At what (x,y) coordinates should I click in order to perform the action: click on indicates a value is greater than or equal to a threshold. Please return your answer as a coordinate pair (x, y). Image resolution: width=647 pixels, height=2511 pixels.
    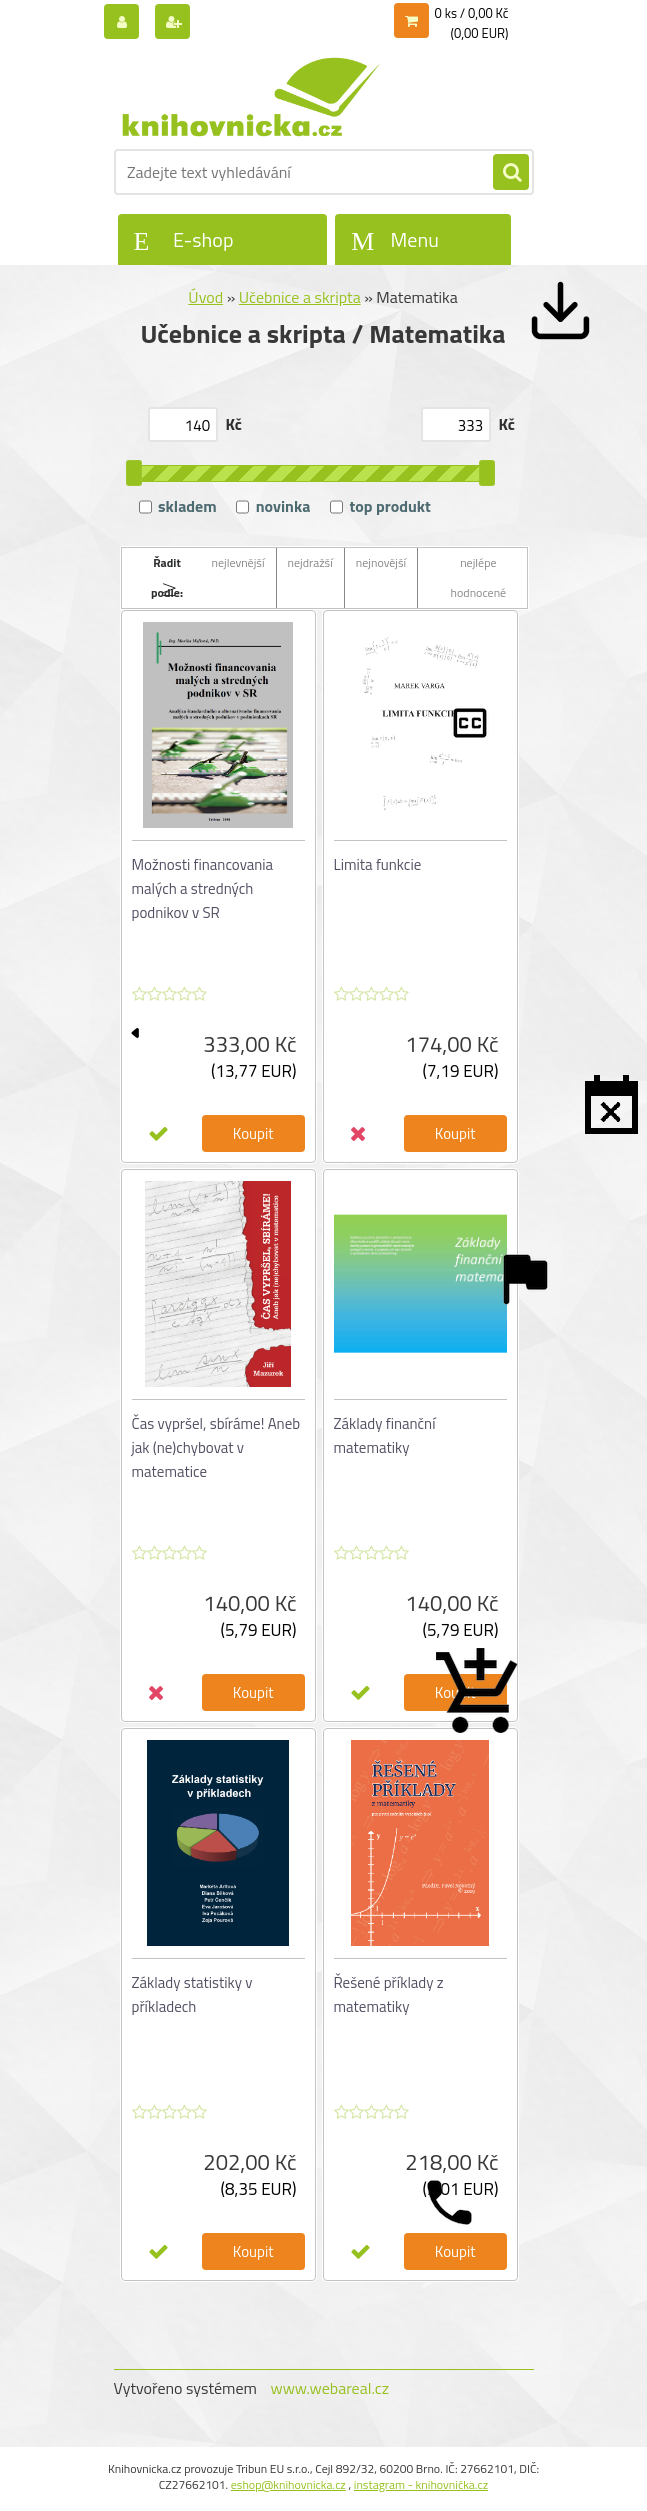
    Looking at the image, I should click on (169, 590).